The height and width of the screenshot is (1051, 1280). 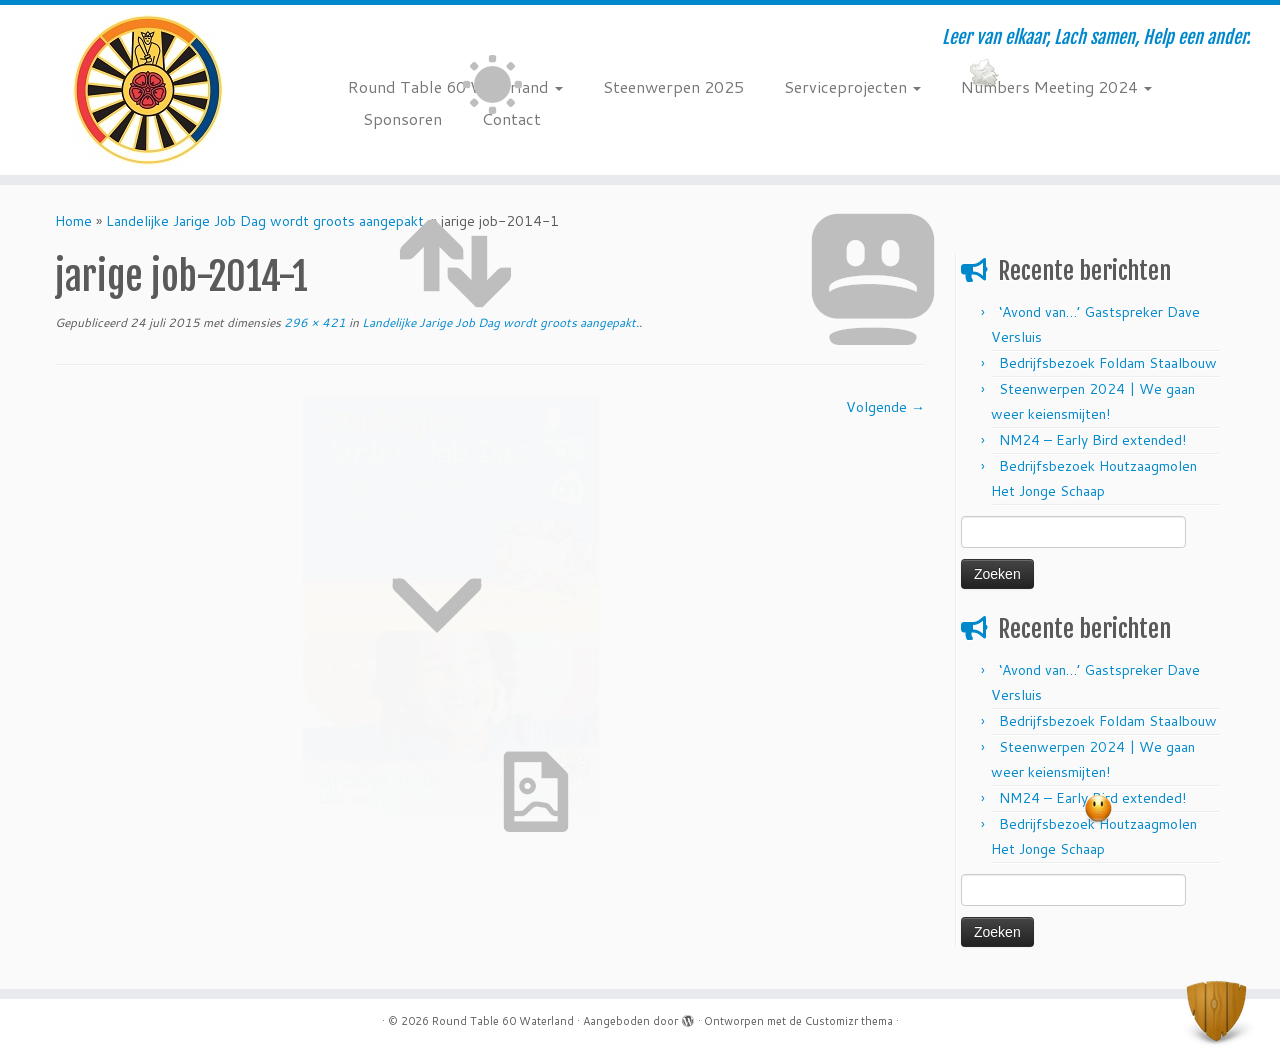 What do you see at coordinates (492, 84) in the screenshot?
I see `indicates clear, sunny weather conditions` at bounding box center [492, 84].